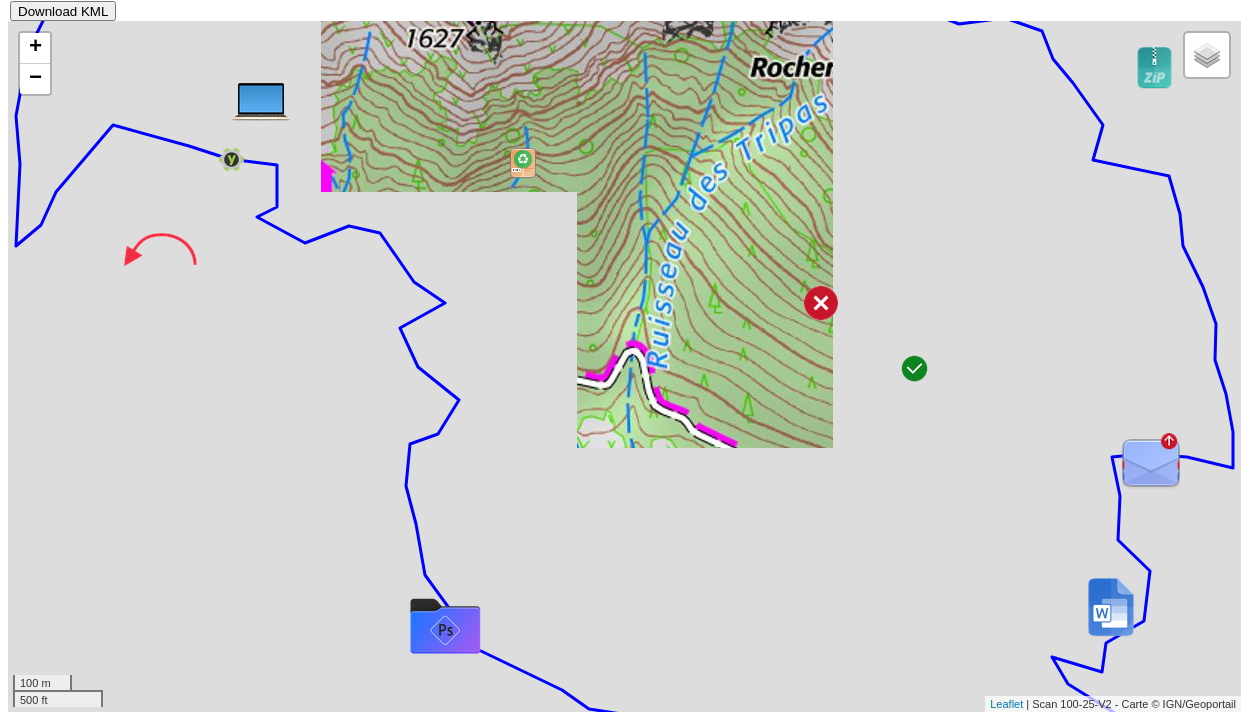  I want to click on open folder containing adobe photoshop express files, so click(445, 628).